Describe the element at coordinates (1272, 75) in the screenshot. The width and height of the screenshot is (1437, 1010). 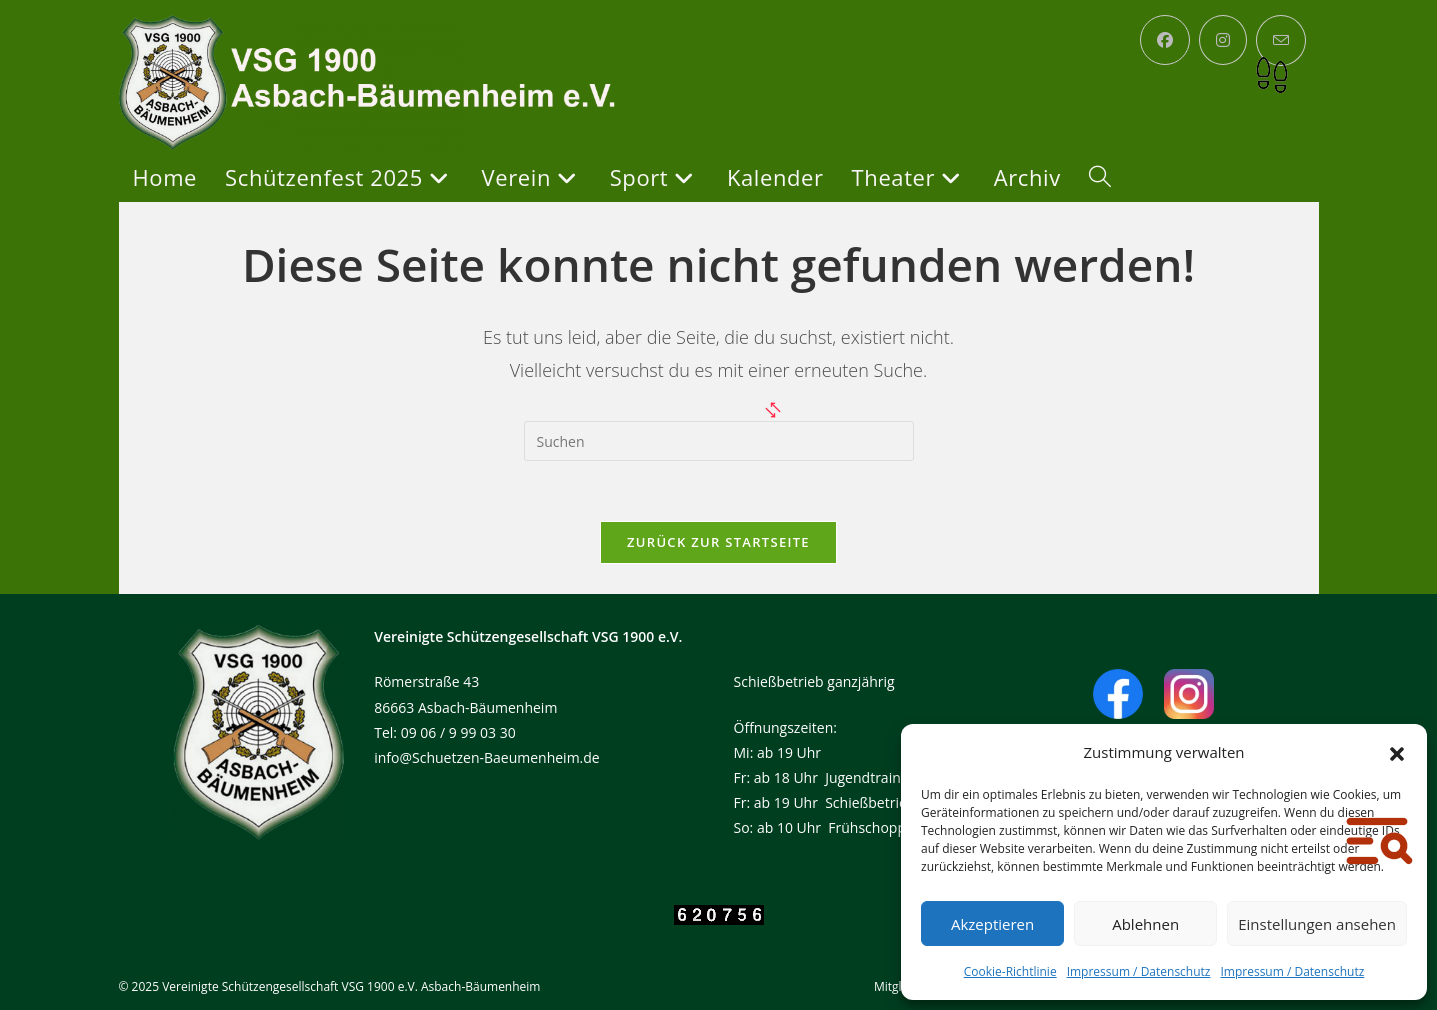
I see `view step count or walking activity` at that location.